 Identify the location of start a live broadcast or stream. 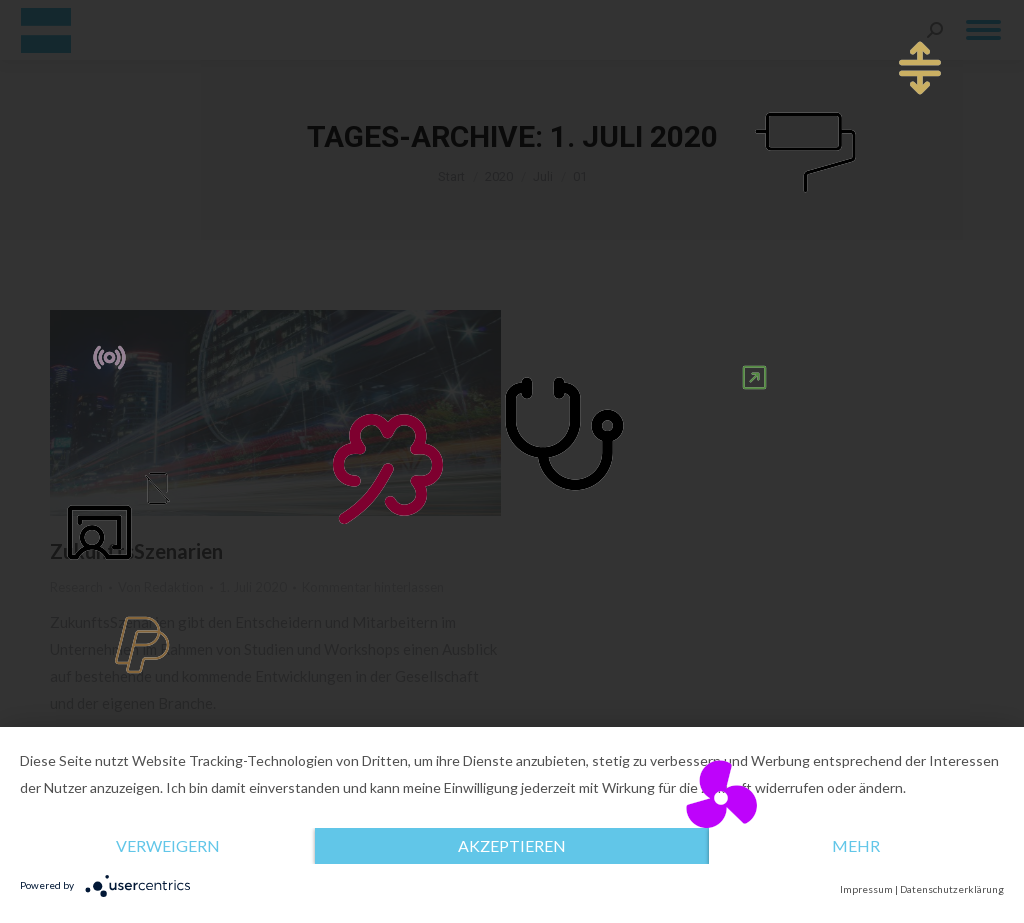
(109, 357).